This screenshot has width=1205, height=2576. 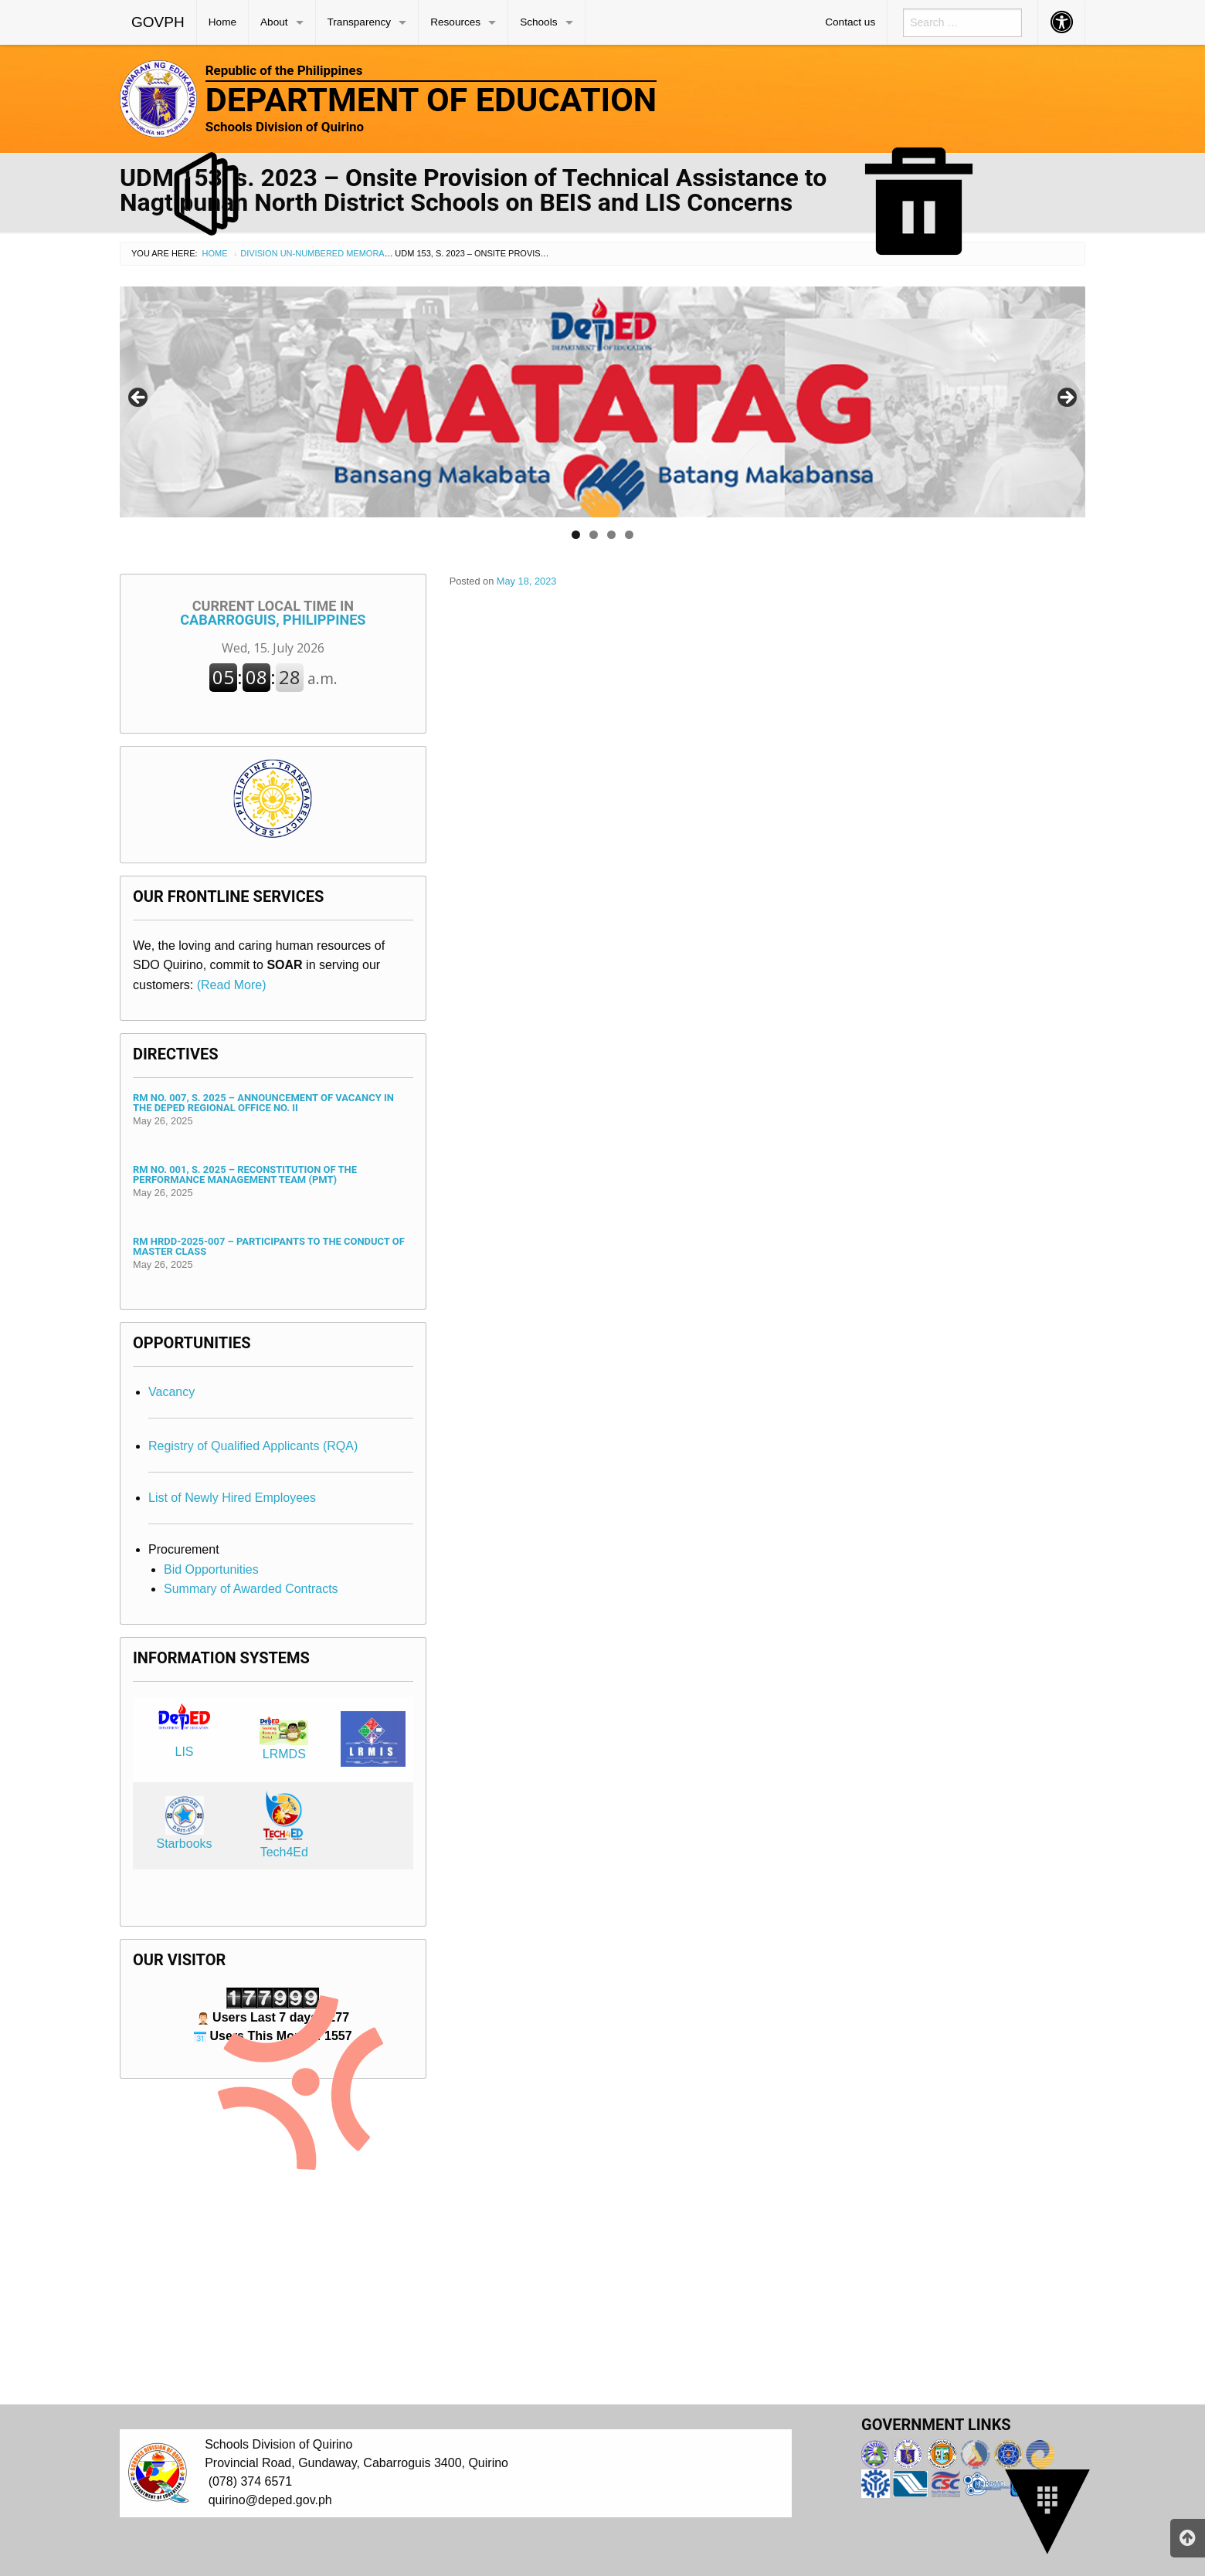 I want to click on HashiCorp Vault application logo, so click(x=1047, y=2512).